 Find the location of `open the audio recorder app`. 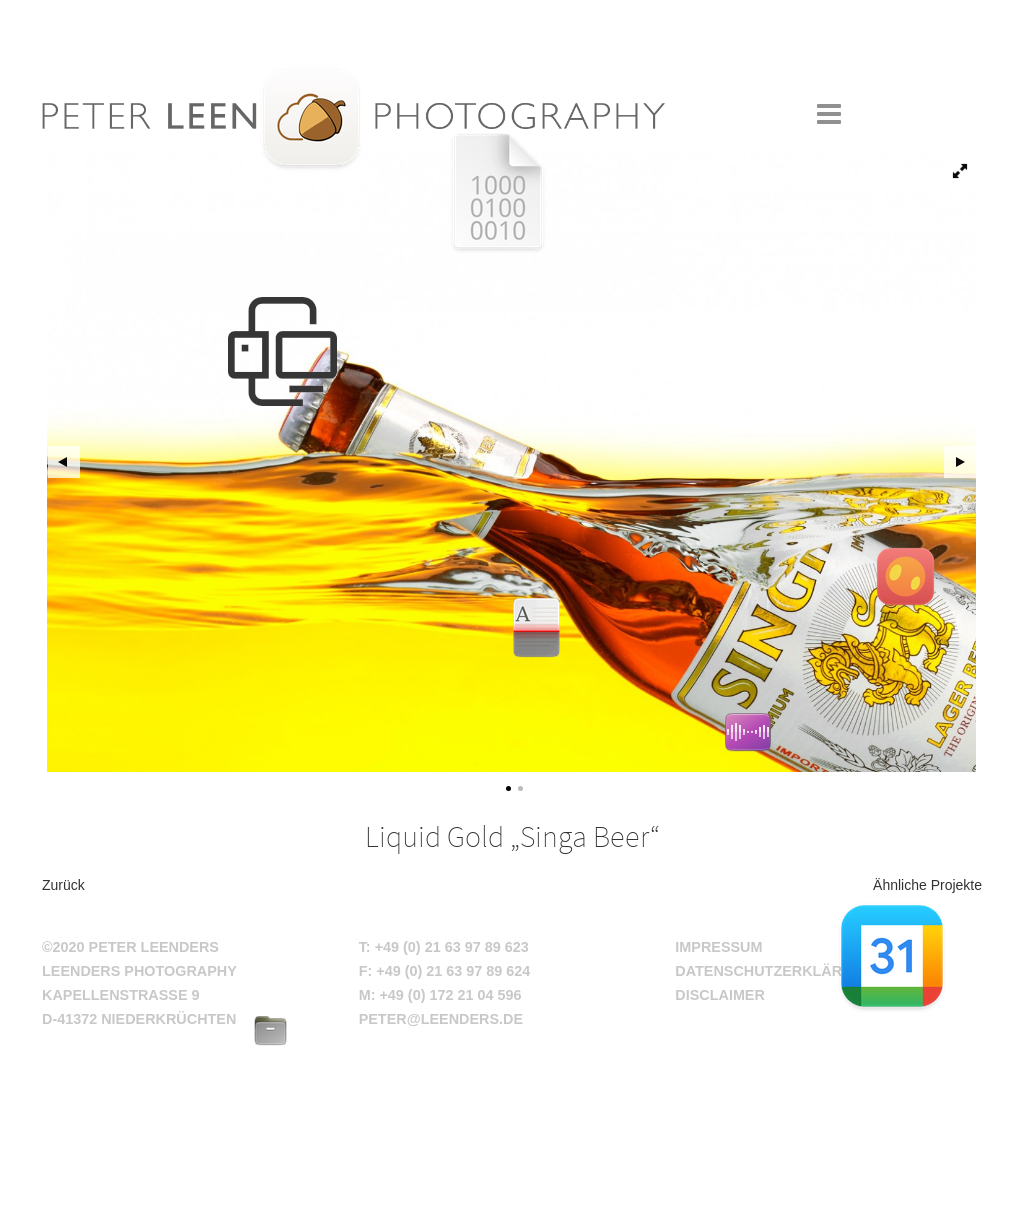

open the audio recorder app is located at coordinates (748, 732).